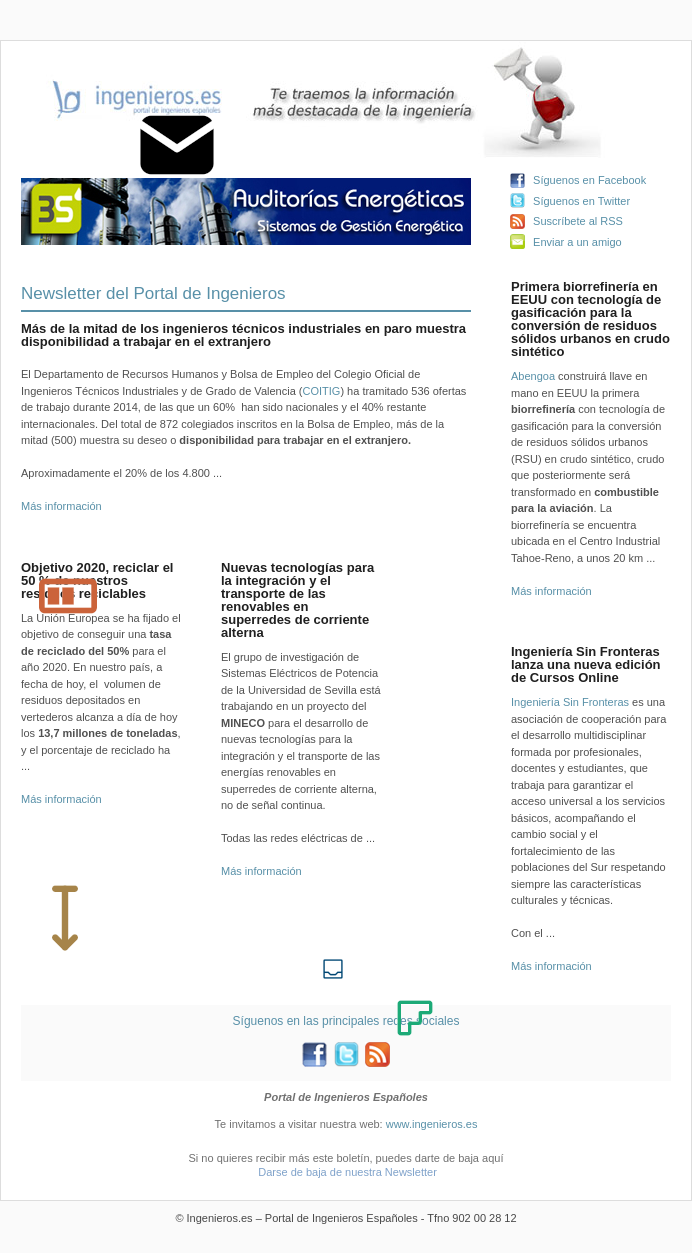 The image size is (692, 1253). Describe the element at coordinates (177, 145) in the screenshot. I see `open your email inbox` at that location.